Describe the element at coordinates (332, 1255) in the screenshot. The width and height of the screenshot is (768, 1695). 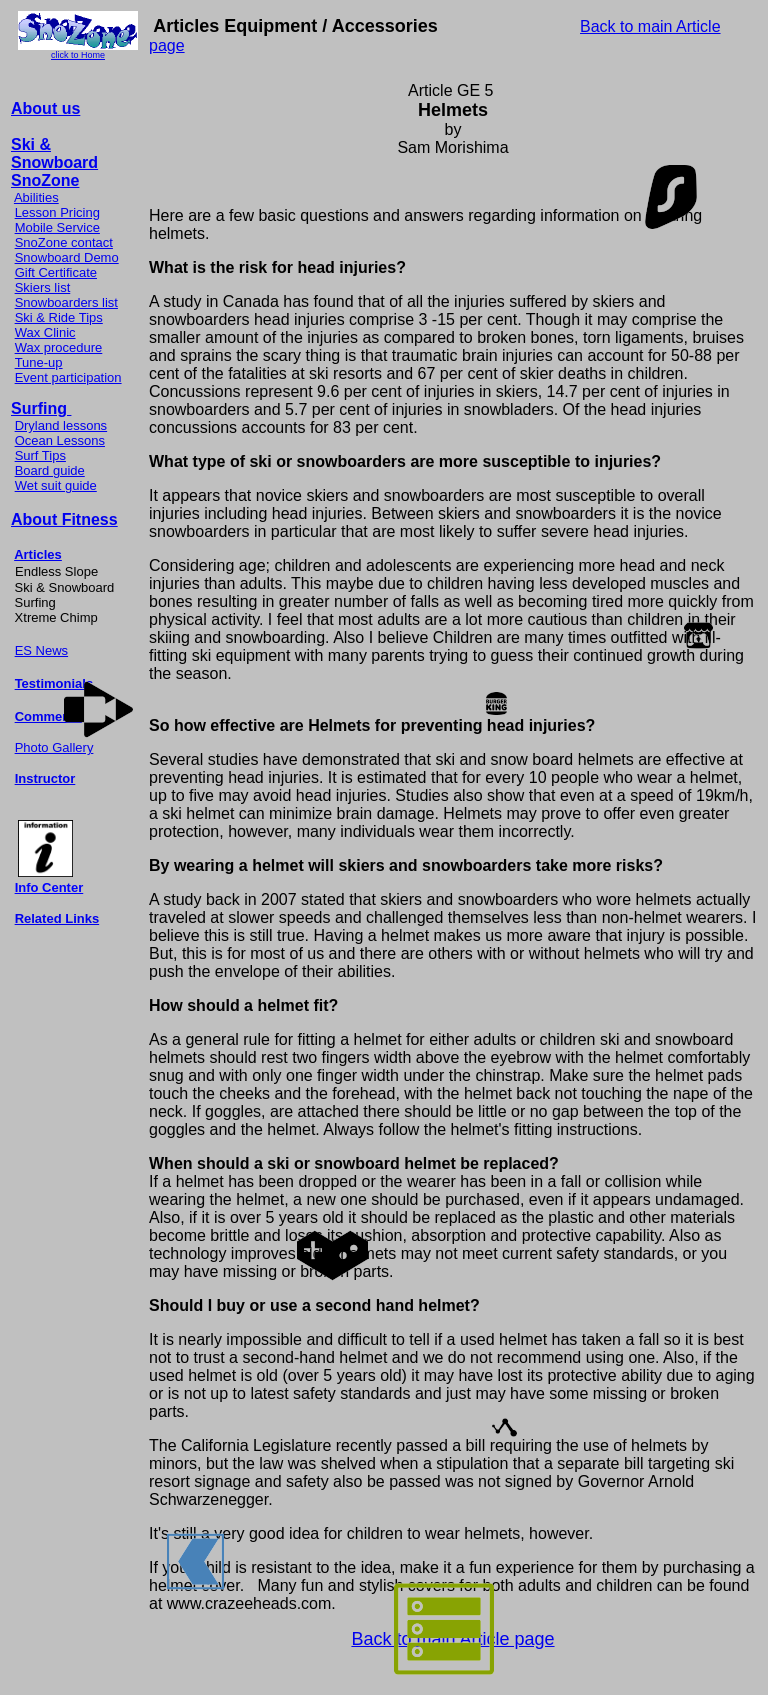
I see `open YouTube Gaming app` at that location.